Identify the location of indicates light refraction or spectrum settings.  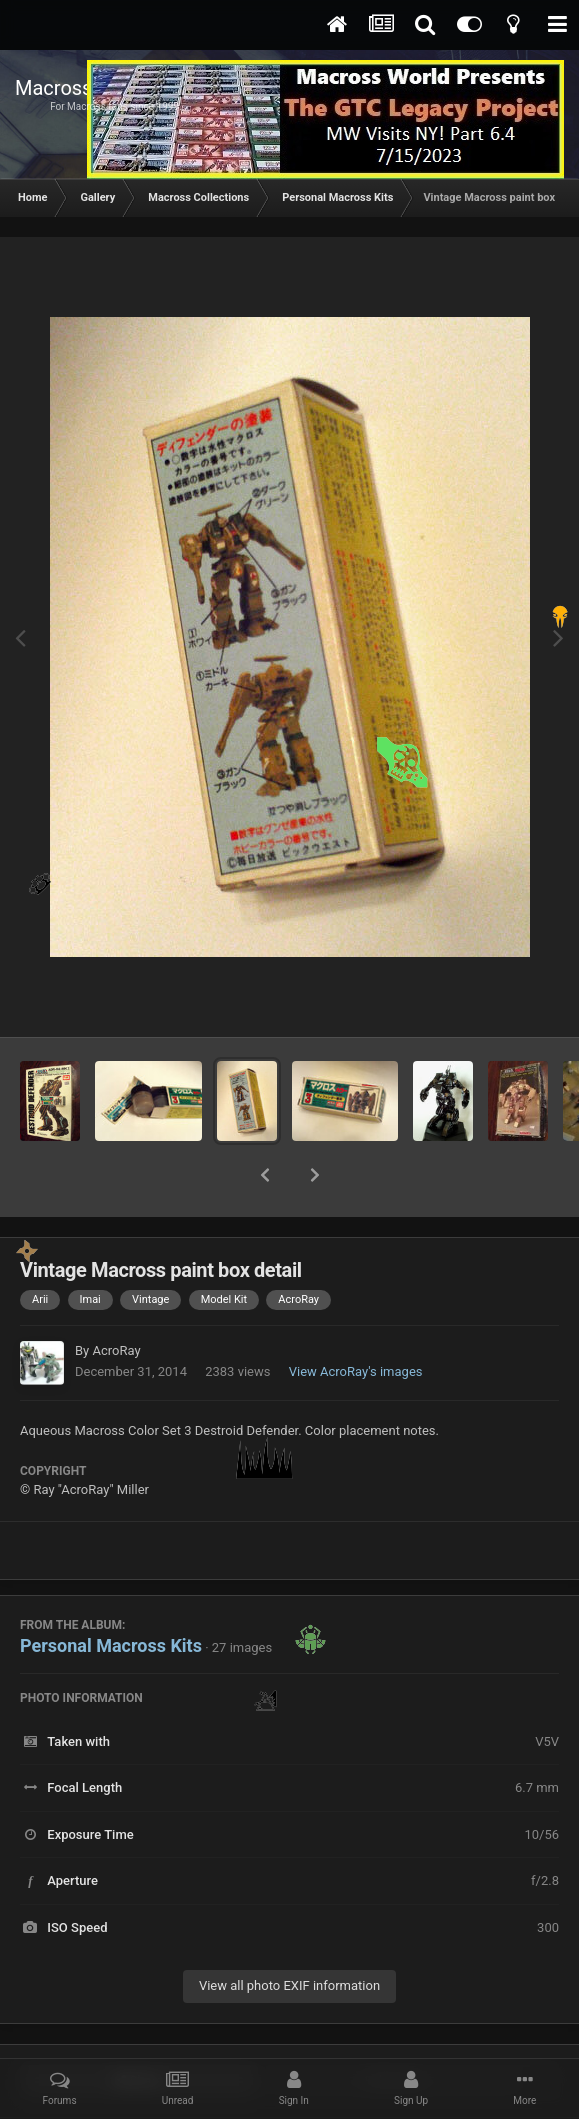
(265, 1701).